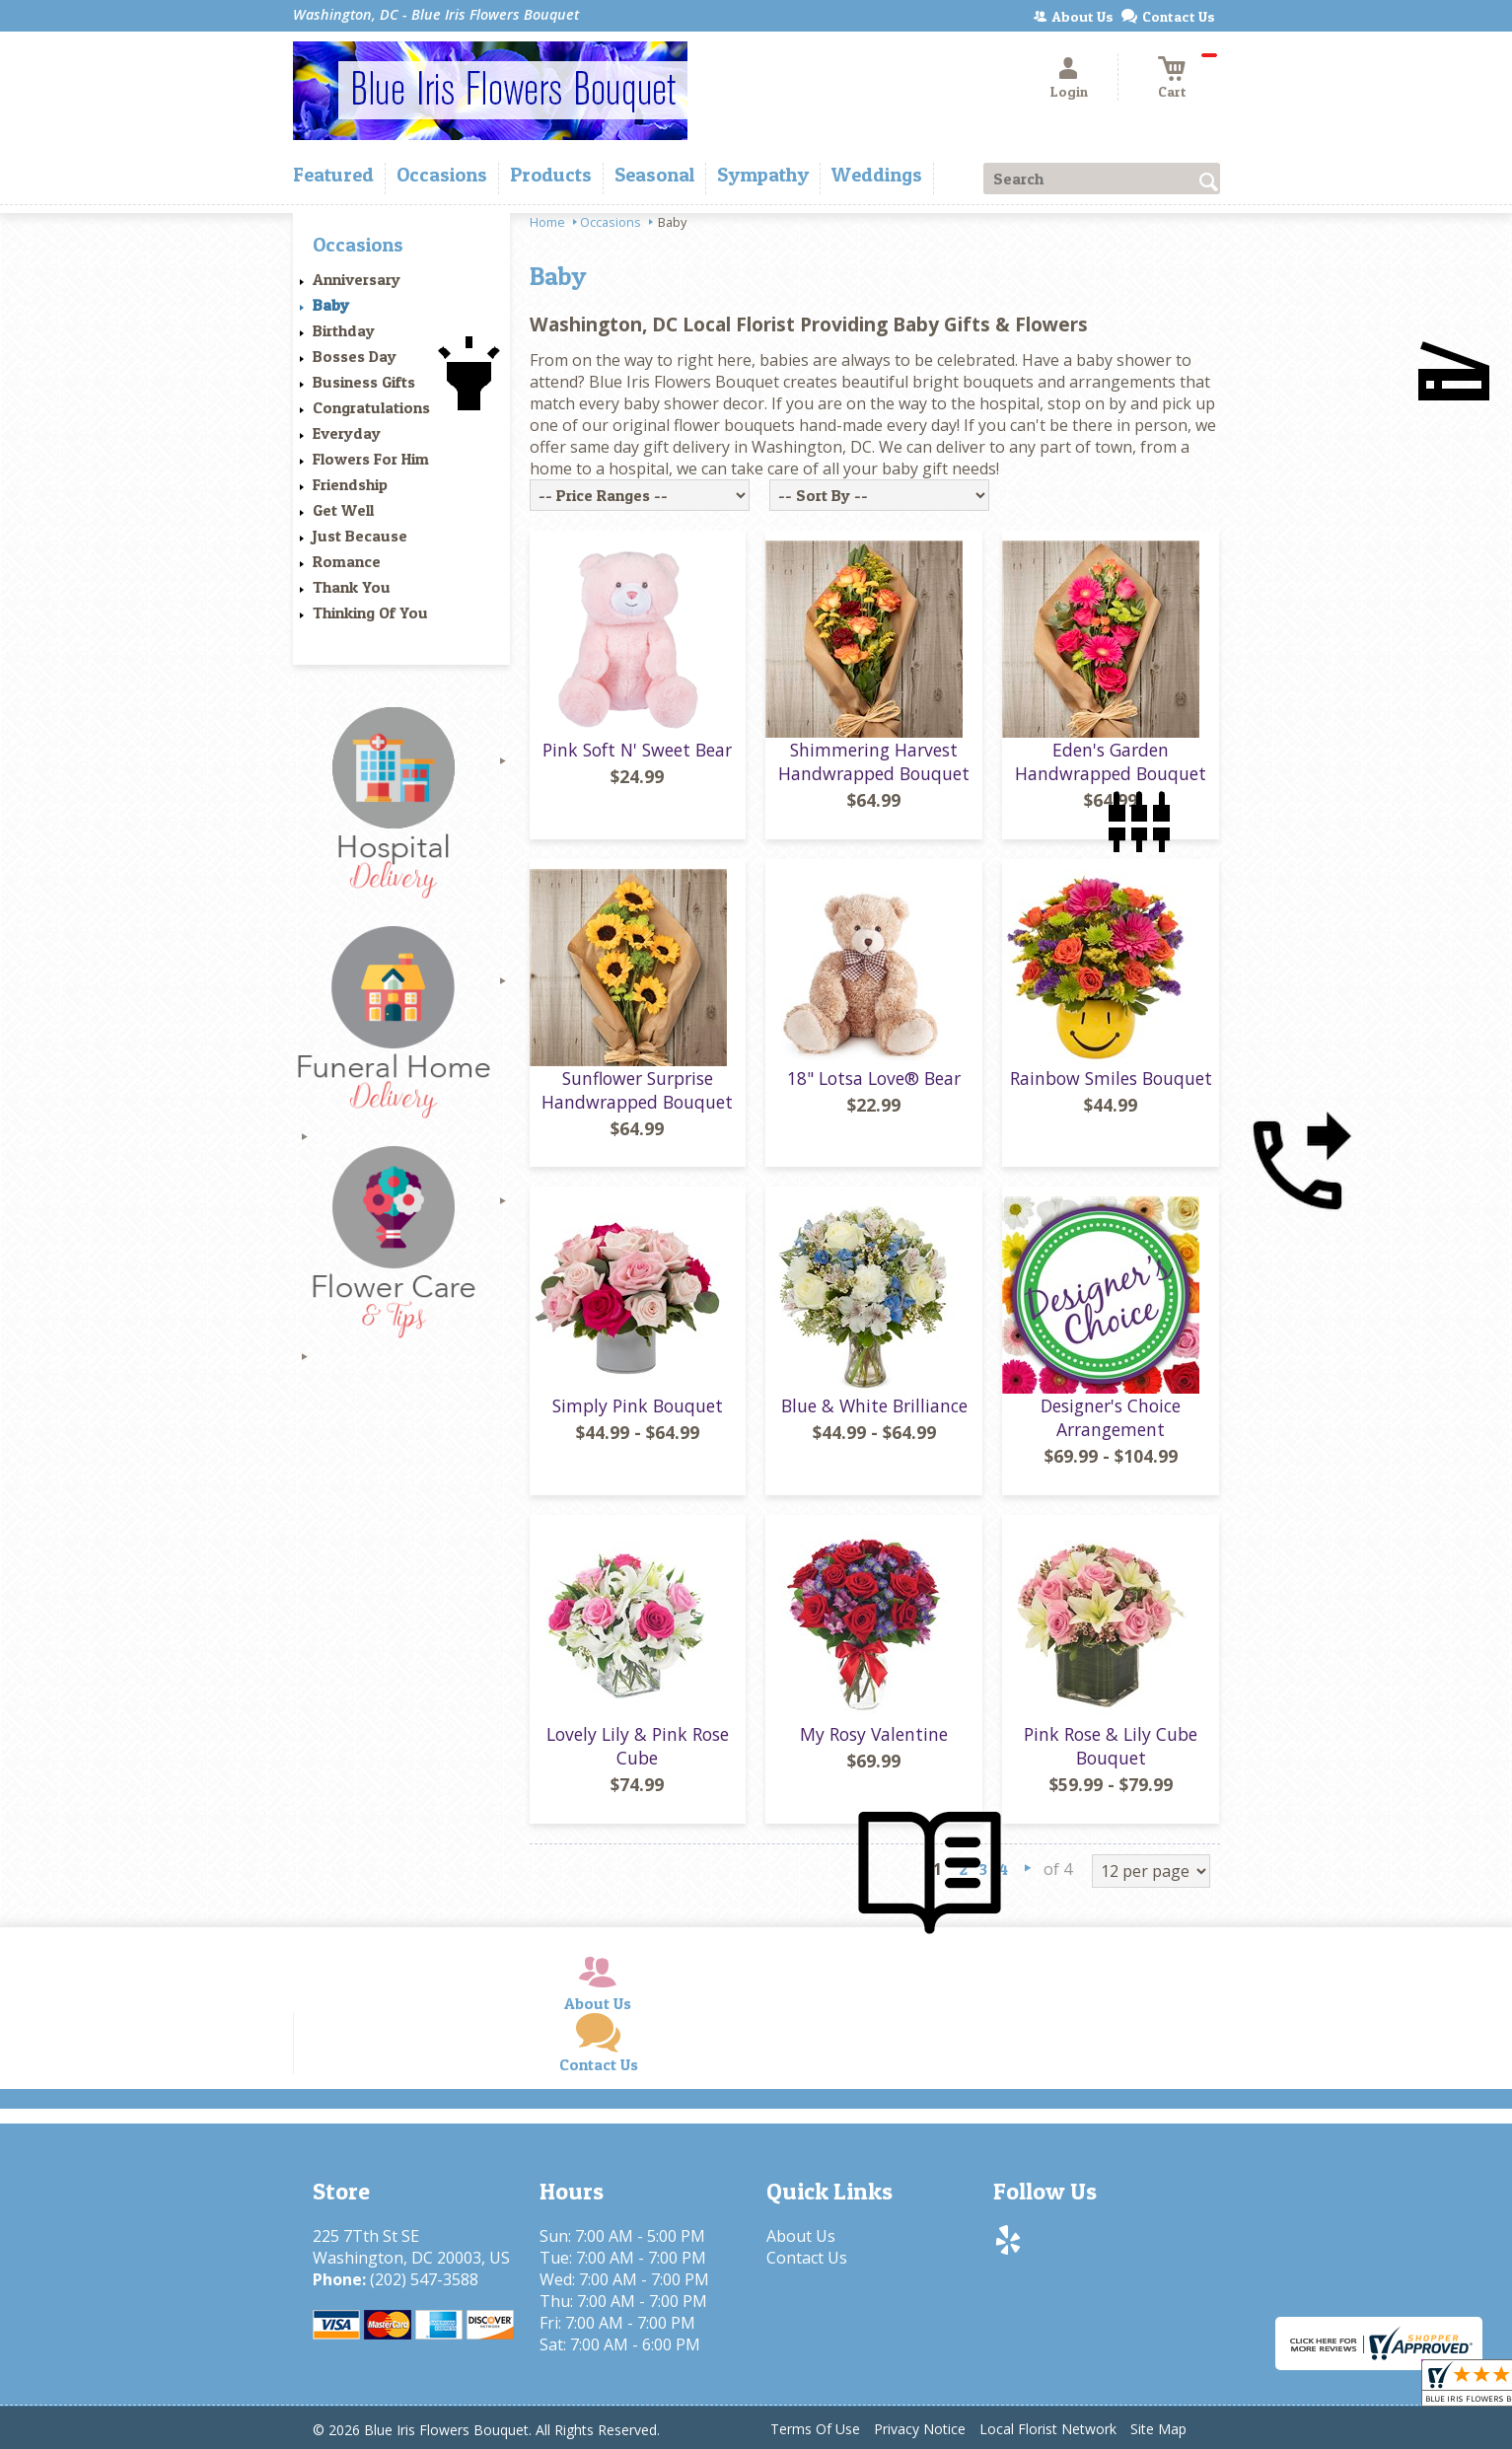 The image size is (1512, 2449). What do you see at coordinates (929, 1862) in the screenshot?
I see `open reading mode or e-reader` at bounding box center [929, 1862].